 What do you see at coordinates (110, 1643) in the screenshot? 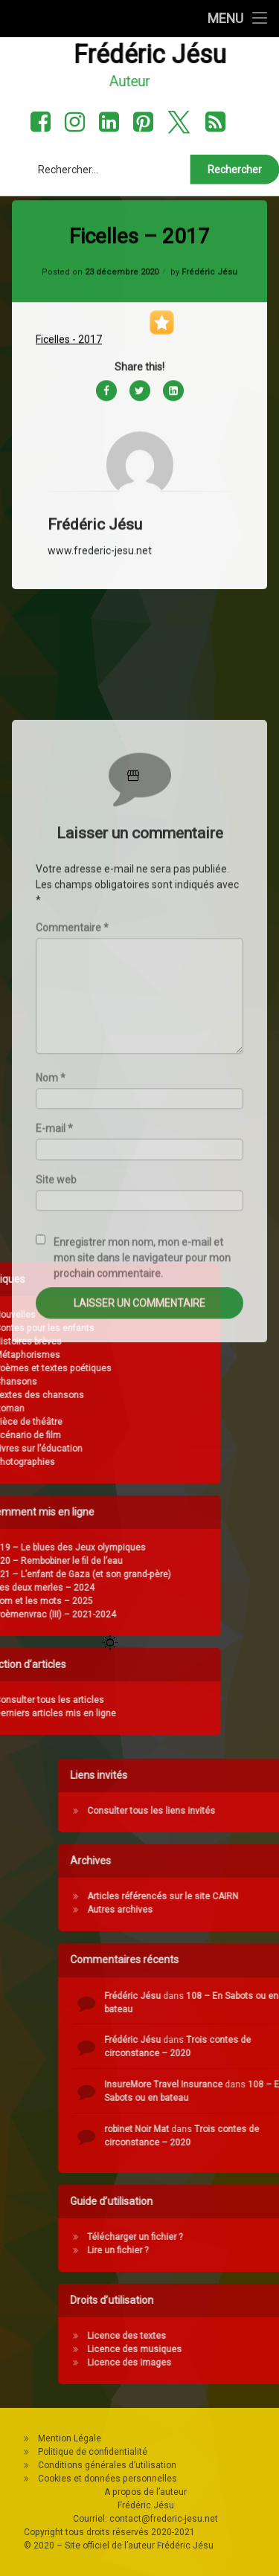
I see `toggle light mode or bright theme` at bounding box center [110, 1643].